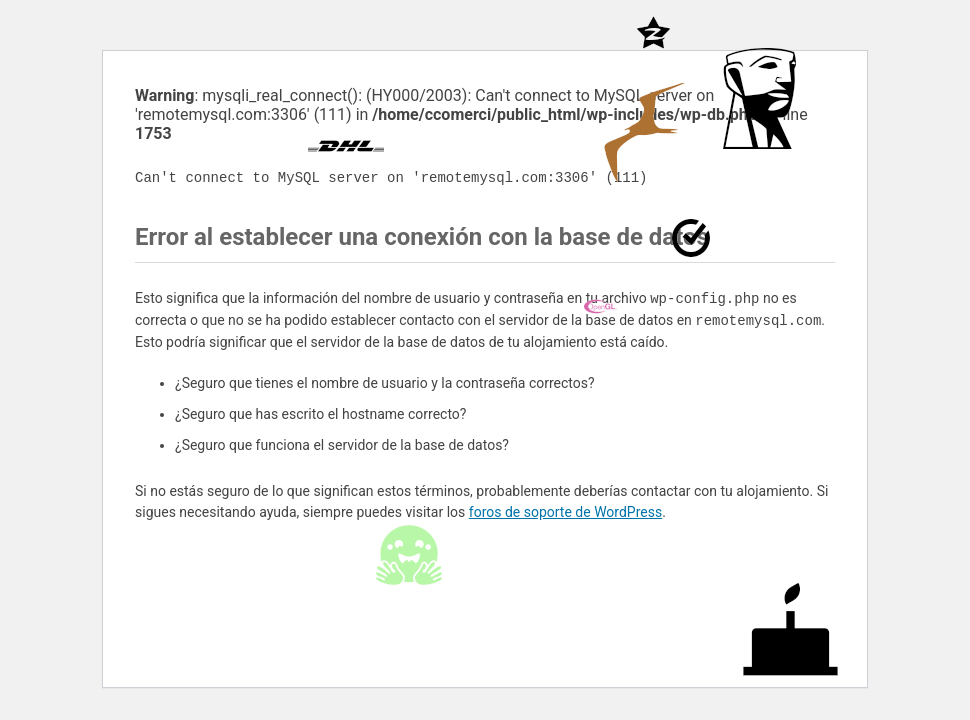  Describe the element at coordinates (691, 238) in the screenshot. I see `norton antivirus or security software` at that location.